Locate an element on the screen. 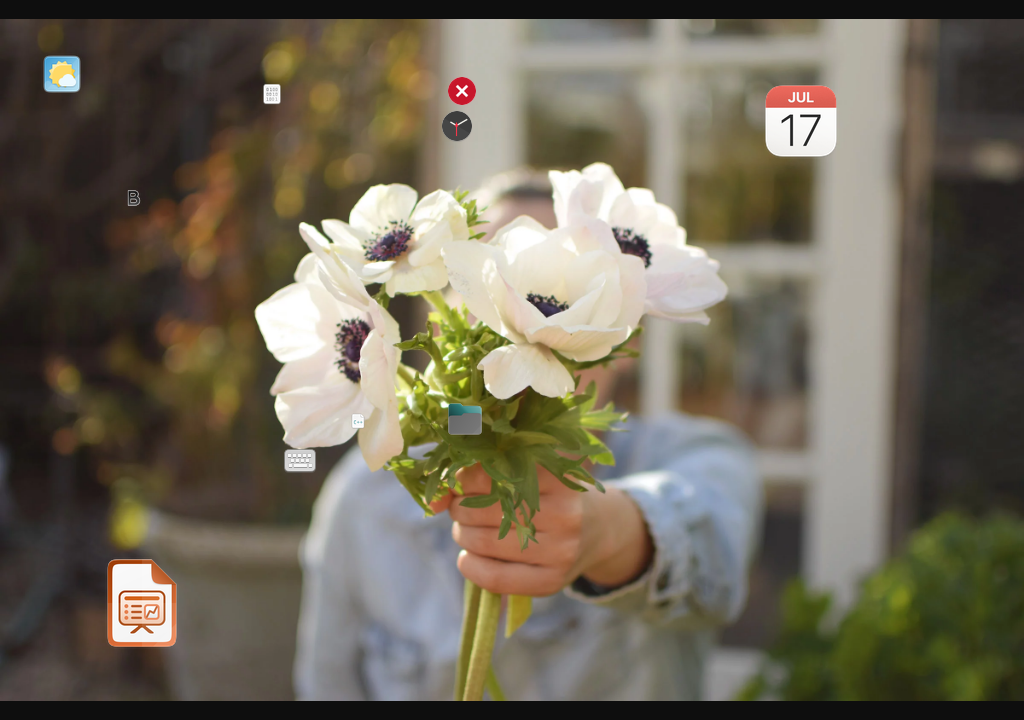 This screenshot has width=1024, height=720. close the current dialog or modal is located at coordinates (462, 91).